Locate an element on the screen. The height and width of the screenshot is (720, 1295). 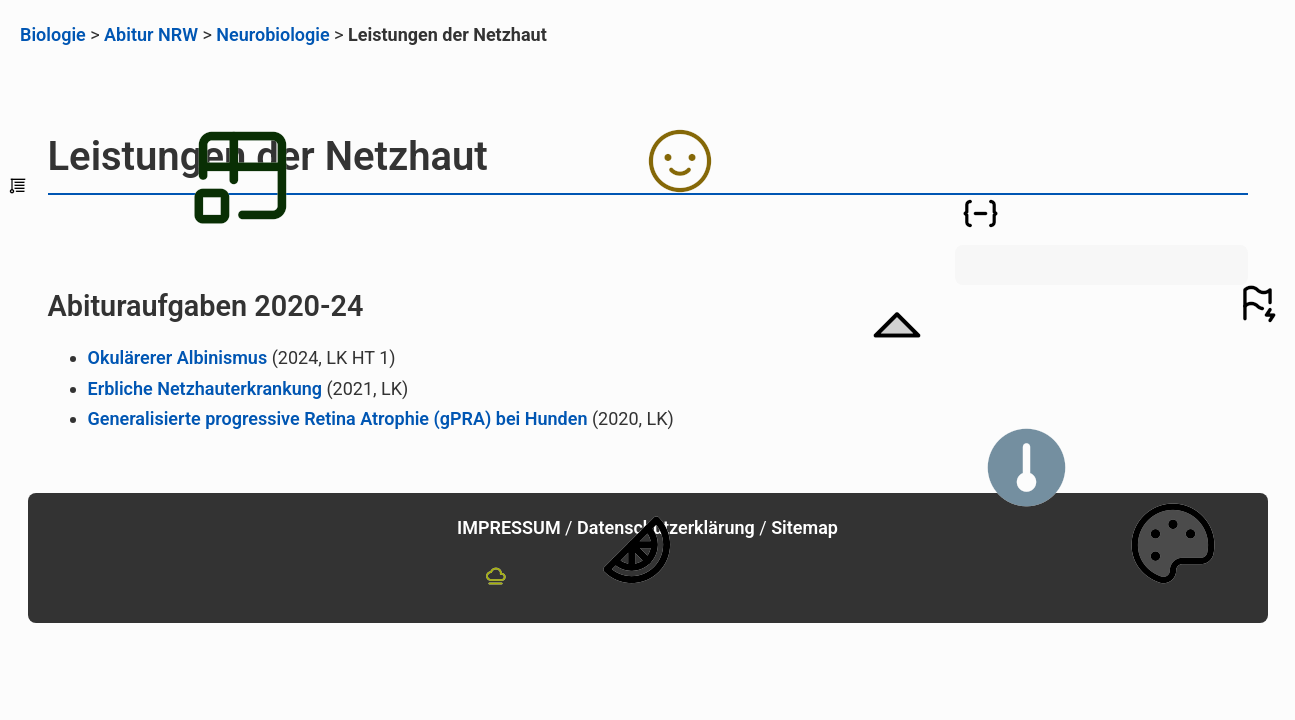
indicates fresh or citrus-related content is located at coordinates (637, 550).